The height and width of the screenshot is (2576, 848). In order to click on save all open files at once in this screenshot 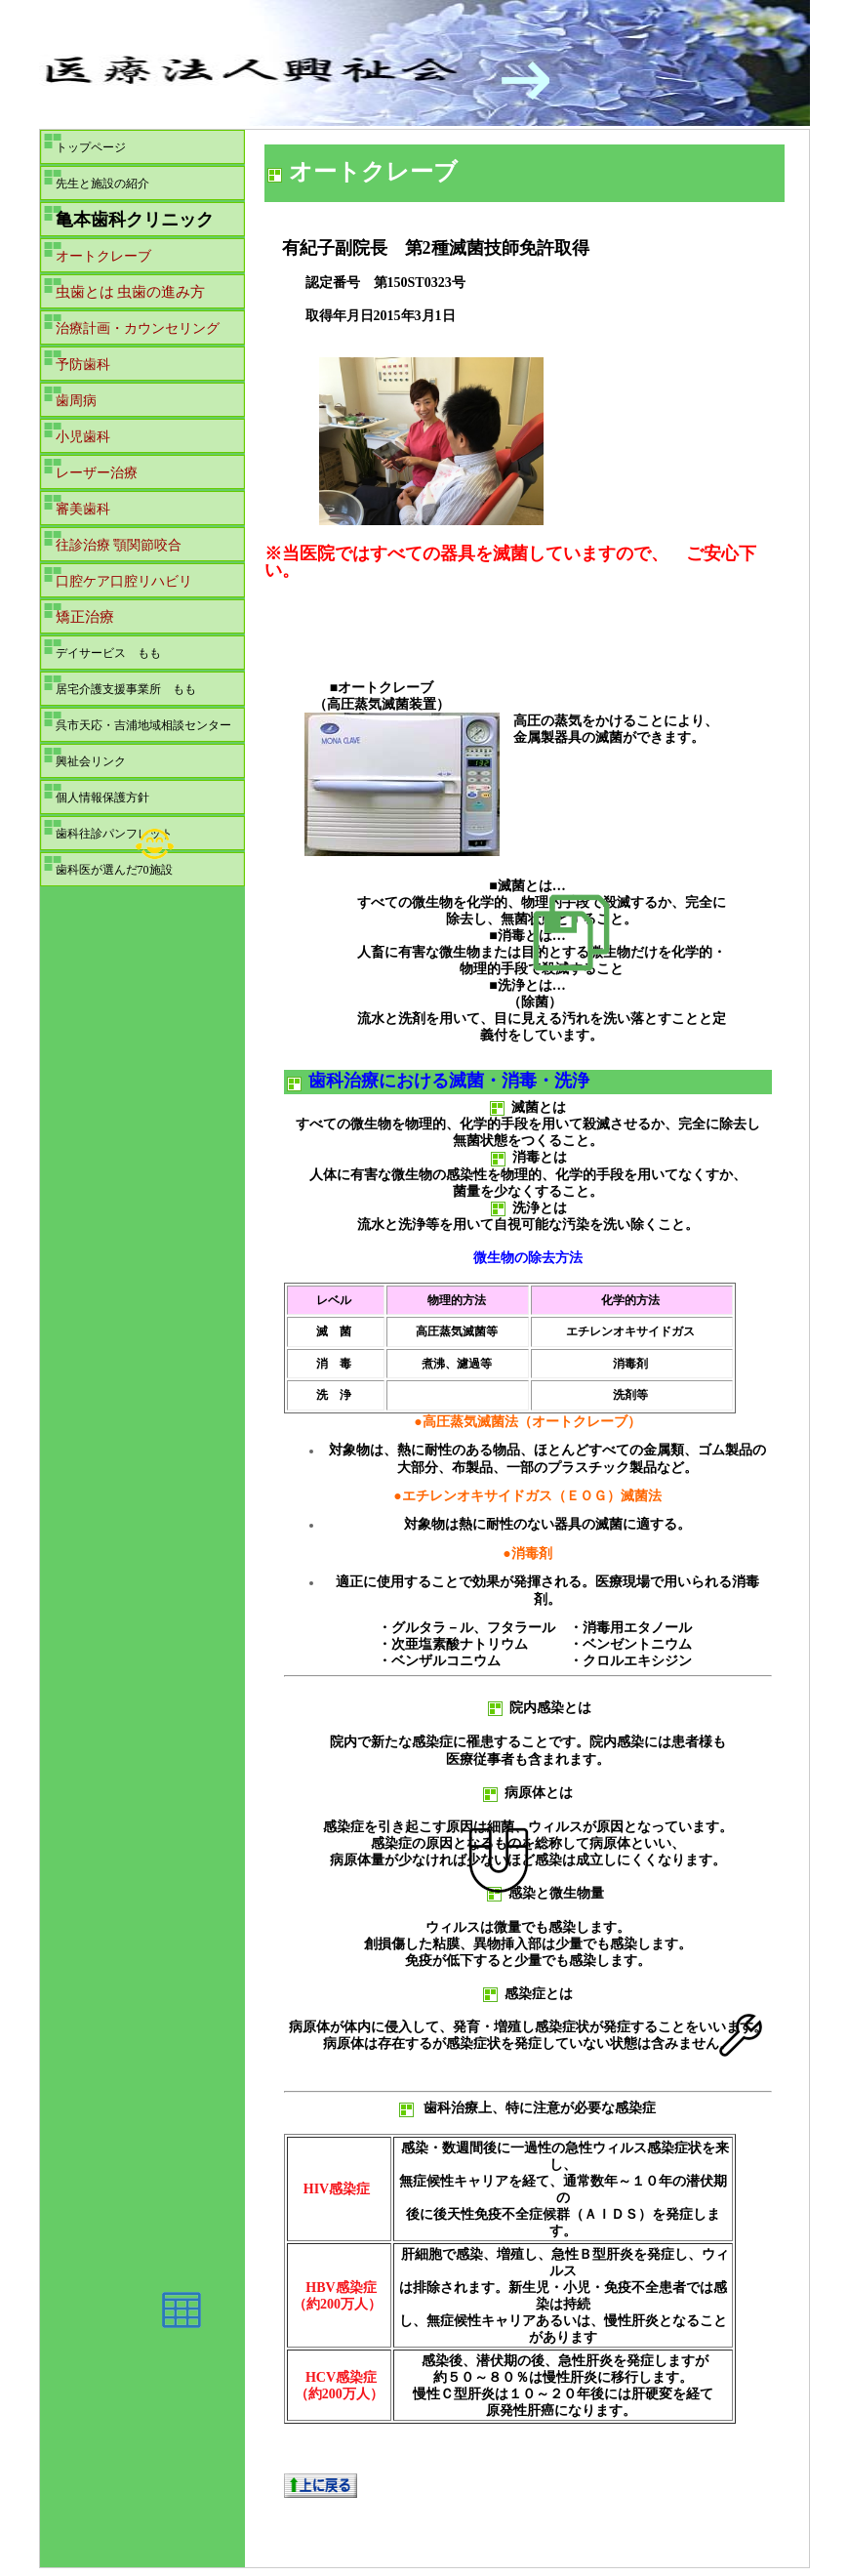, I will do `click(571, 932)`.